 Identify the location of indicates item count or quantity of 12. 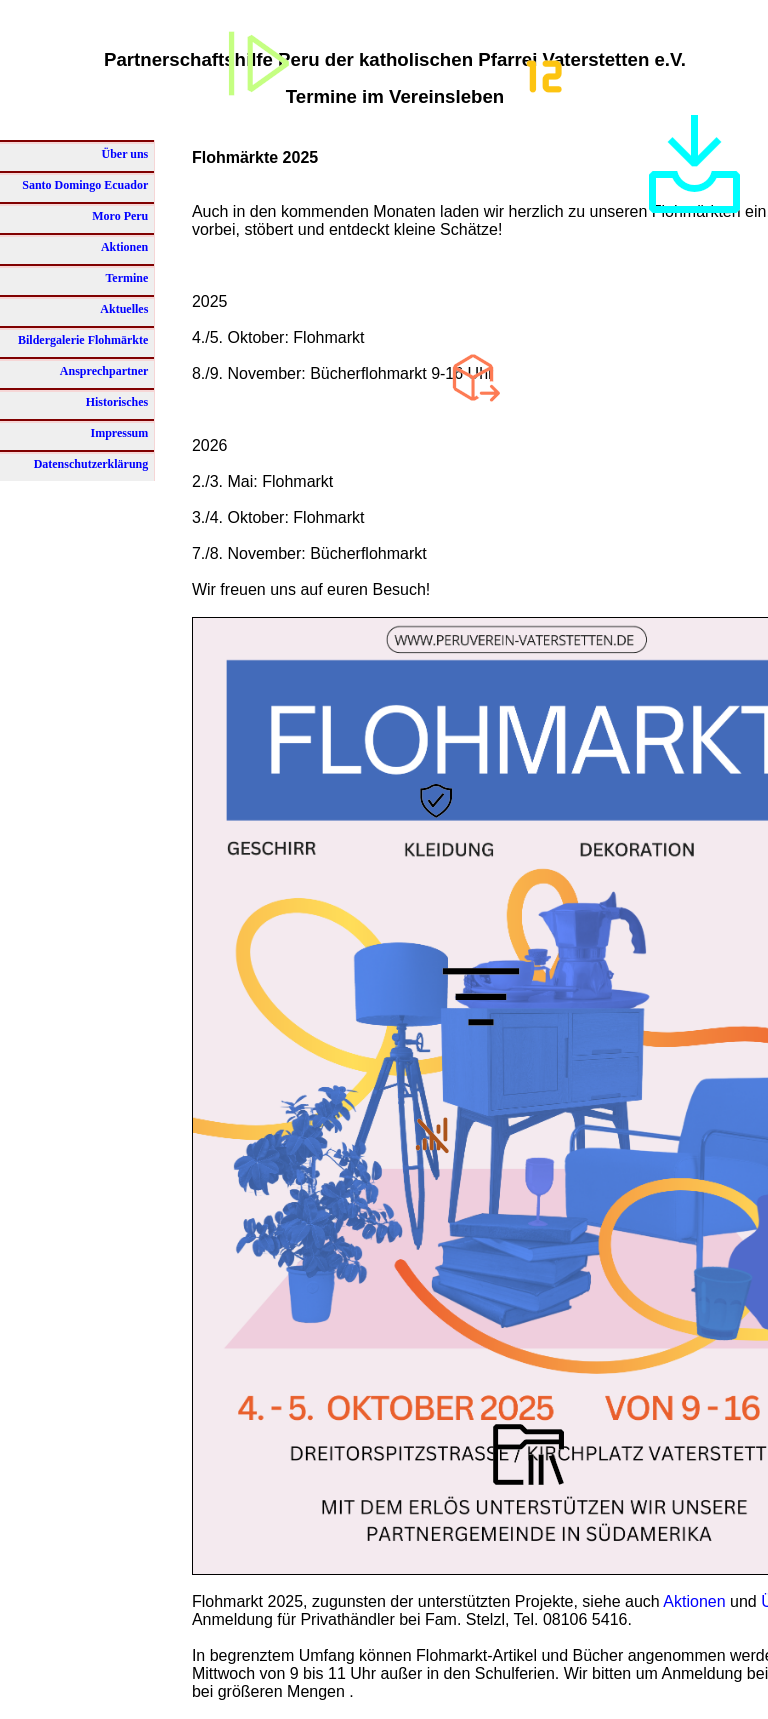
(542, 76).